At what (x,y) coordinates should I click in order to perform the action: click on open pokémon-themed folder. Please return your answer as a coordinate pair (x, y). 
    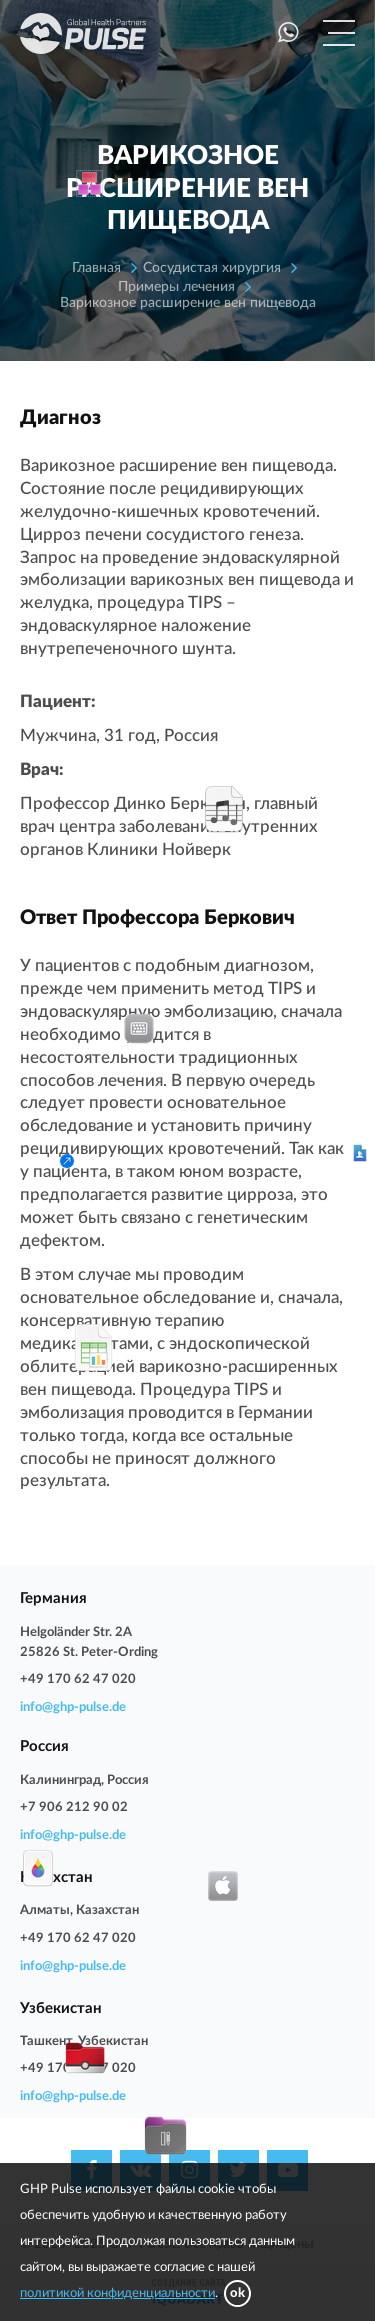
    Looking at the image, I should click on (85, 2059).